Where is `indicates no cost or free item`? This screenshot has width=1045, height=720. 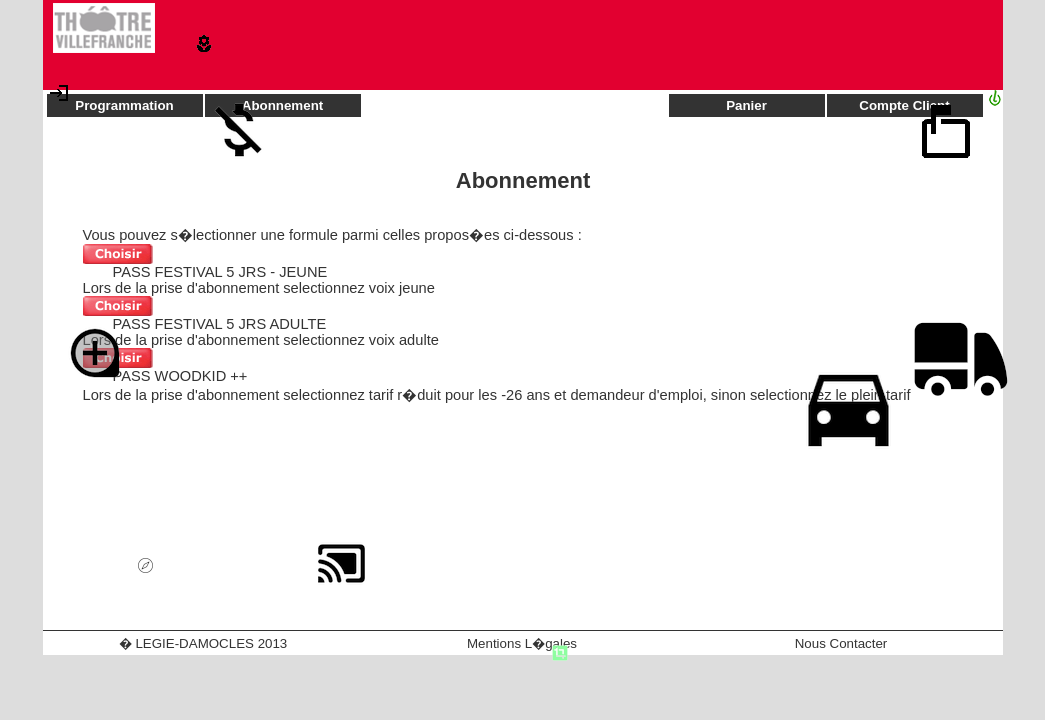 indicates no cost or free item is located at coordinates (238, 130).